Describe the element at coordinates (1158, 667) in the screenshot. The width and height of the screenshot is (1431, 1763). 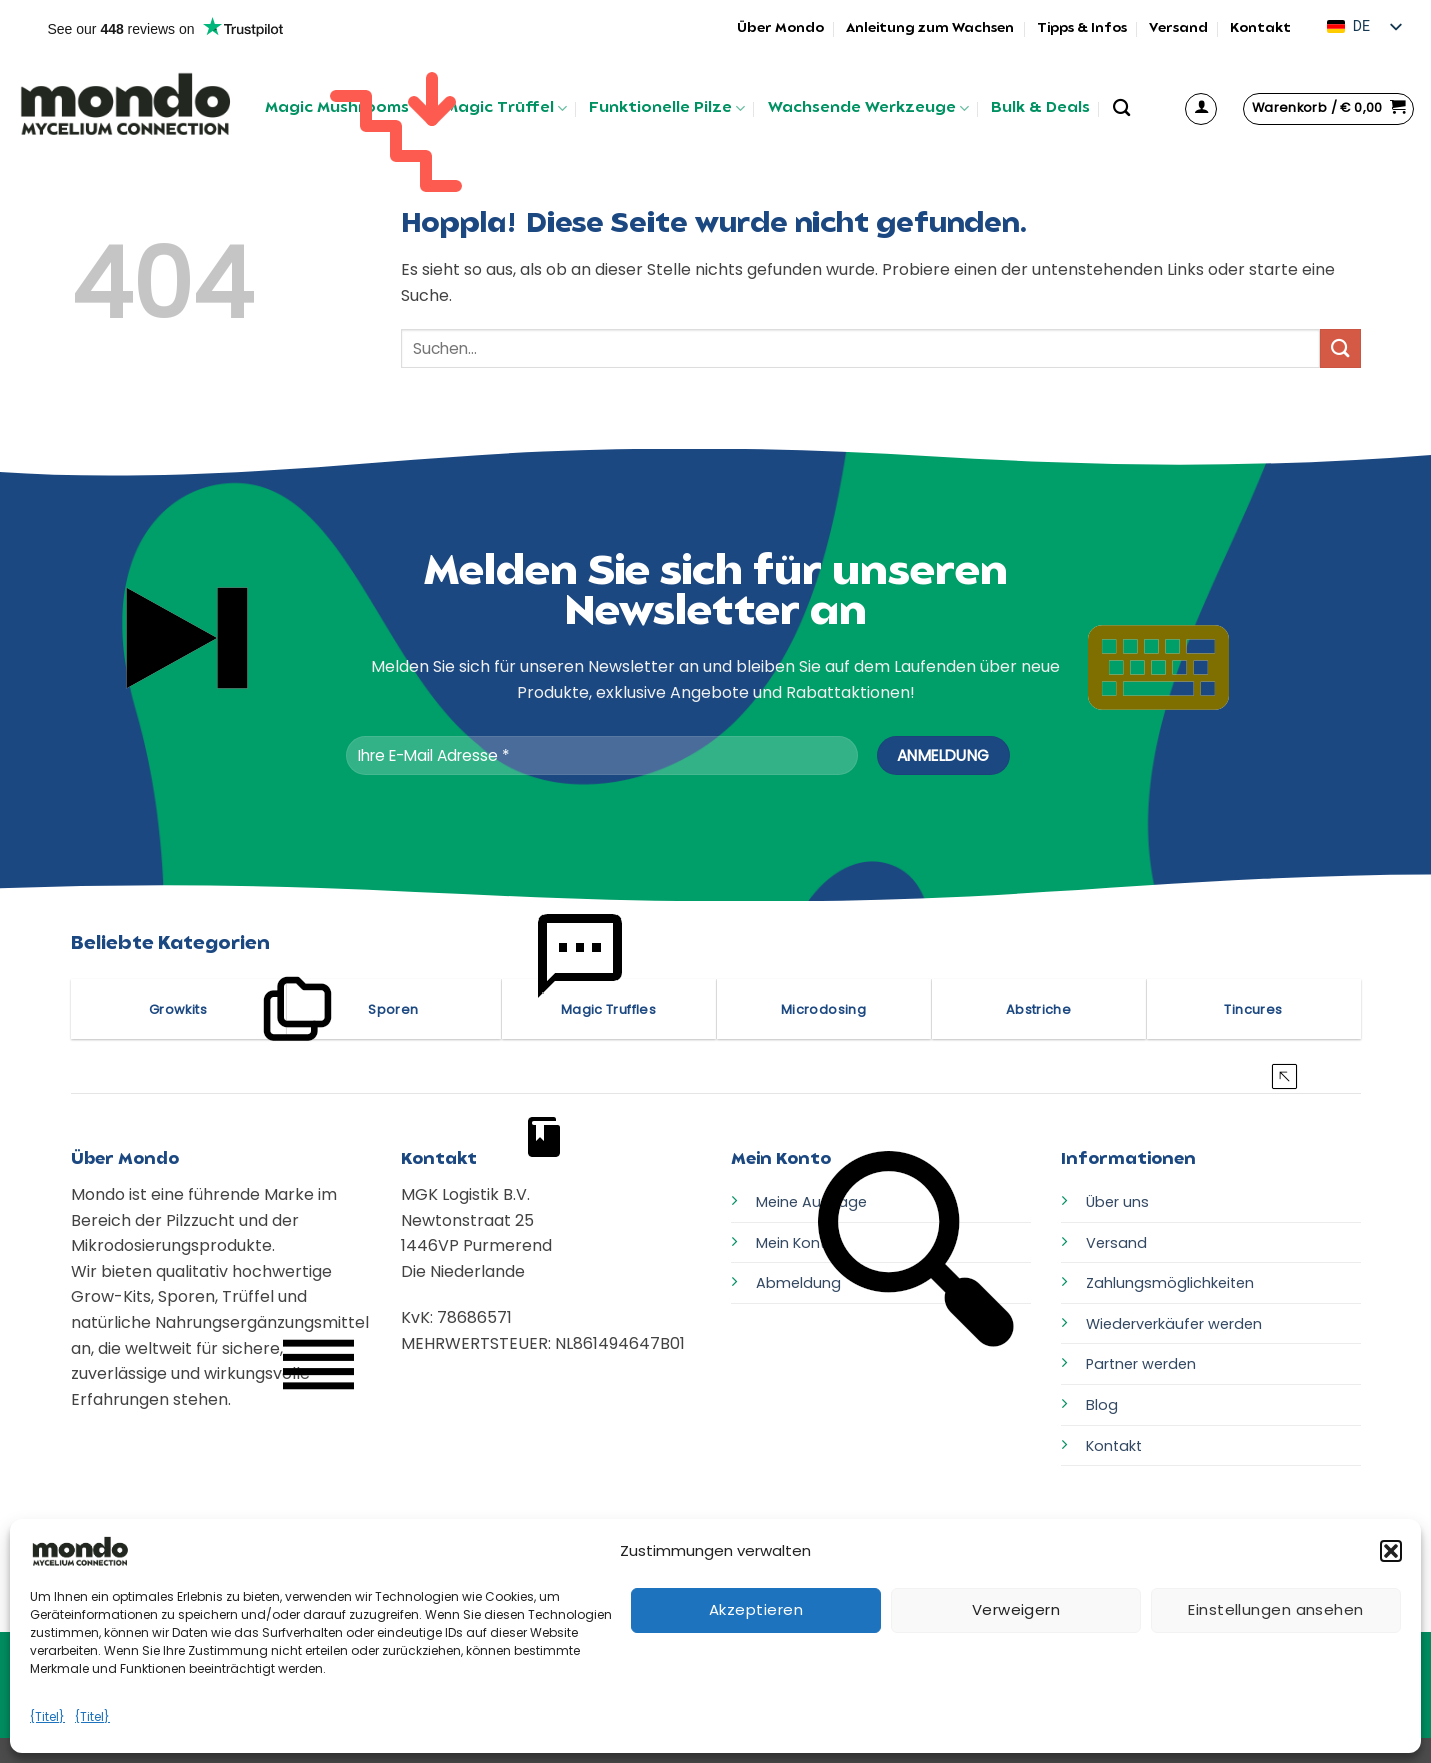
I see `open the on-screen keyboard` at that location.